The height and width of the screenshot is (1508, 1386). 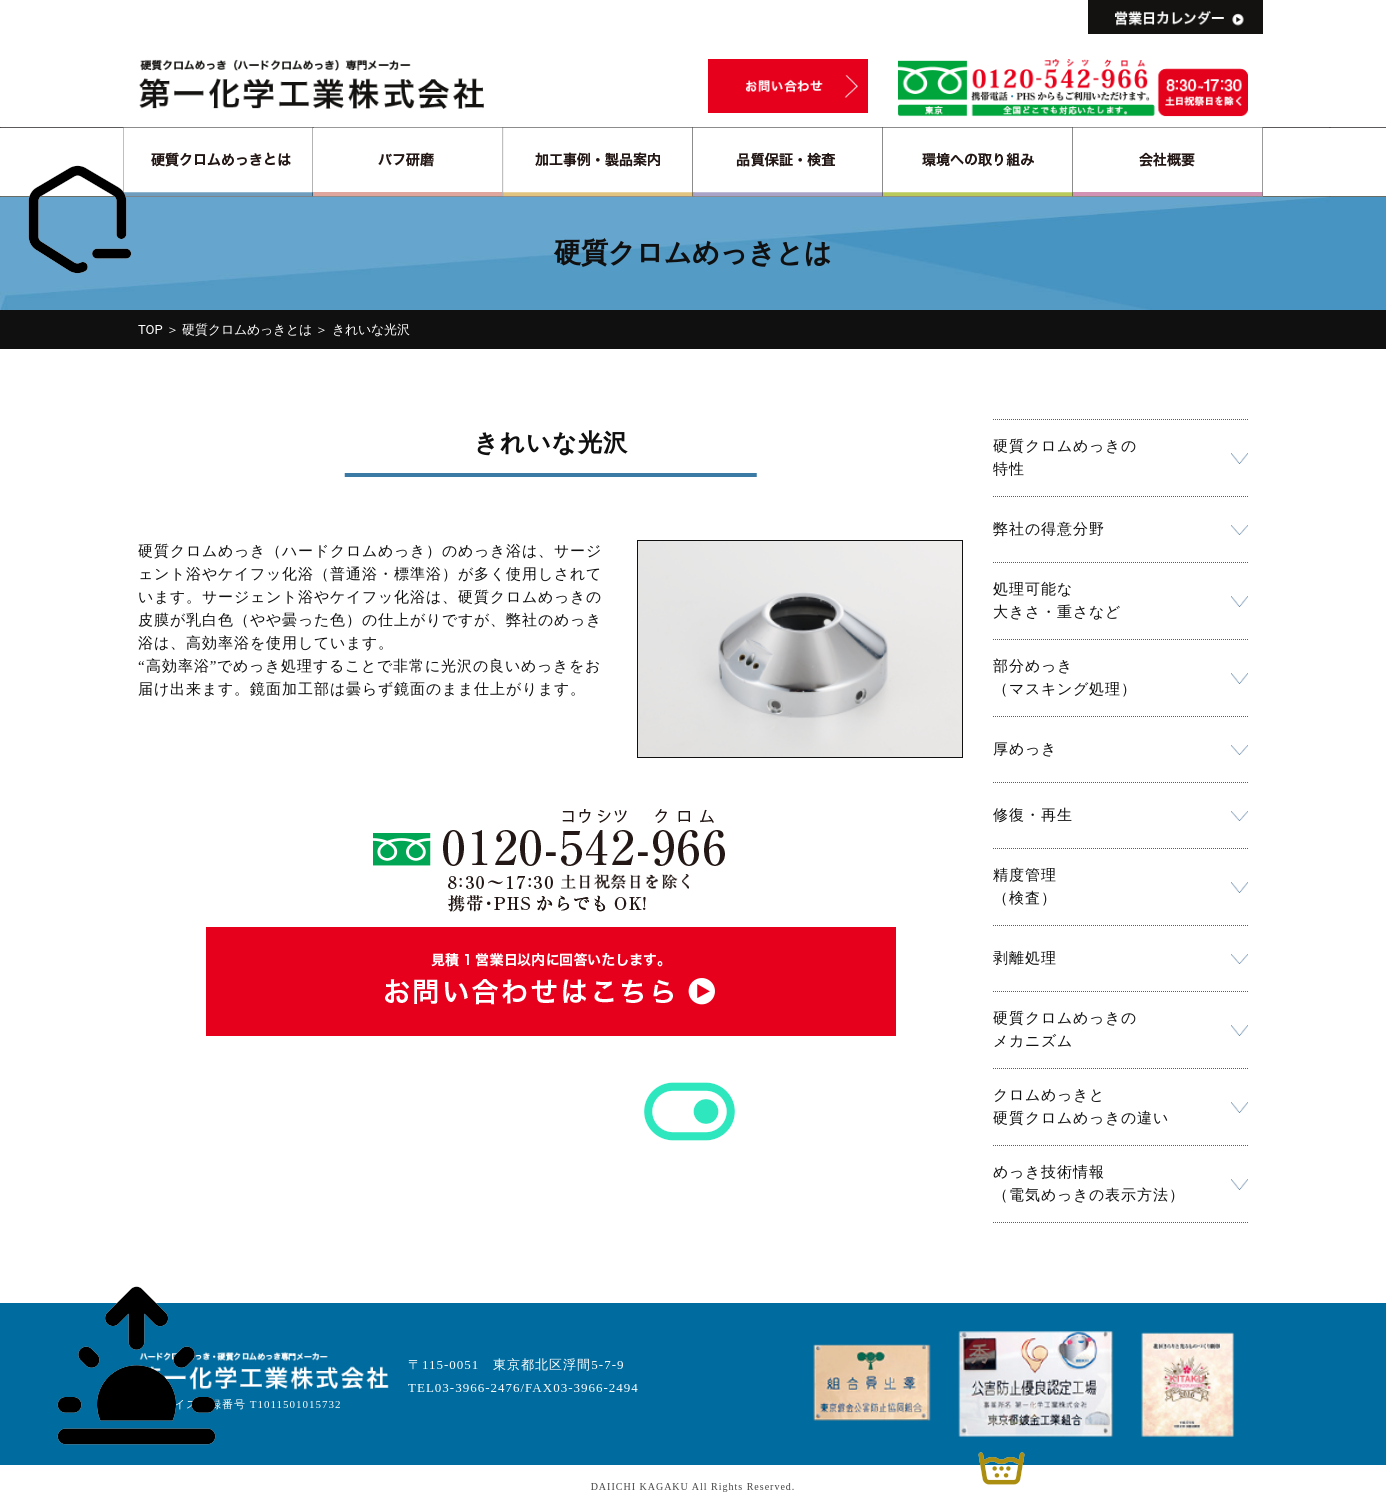 I want to click on wash at high temperature setting (5 dots), so click(x=1001, y=1468).